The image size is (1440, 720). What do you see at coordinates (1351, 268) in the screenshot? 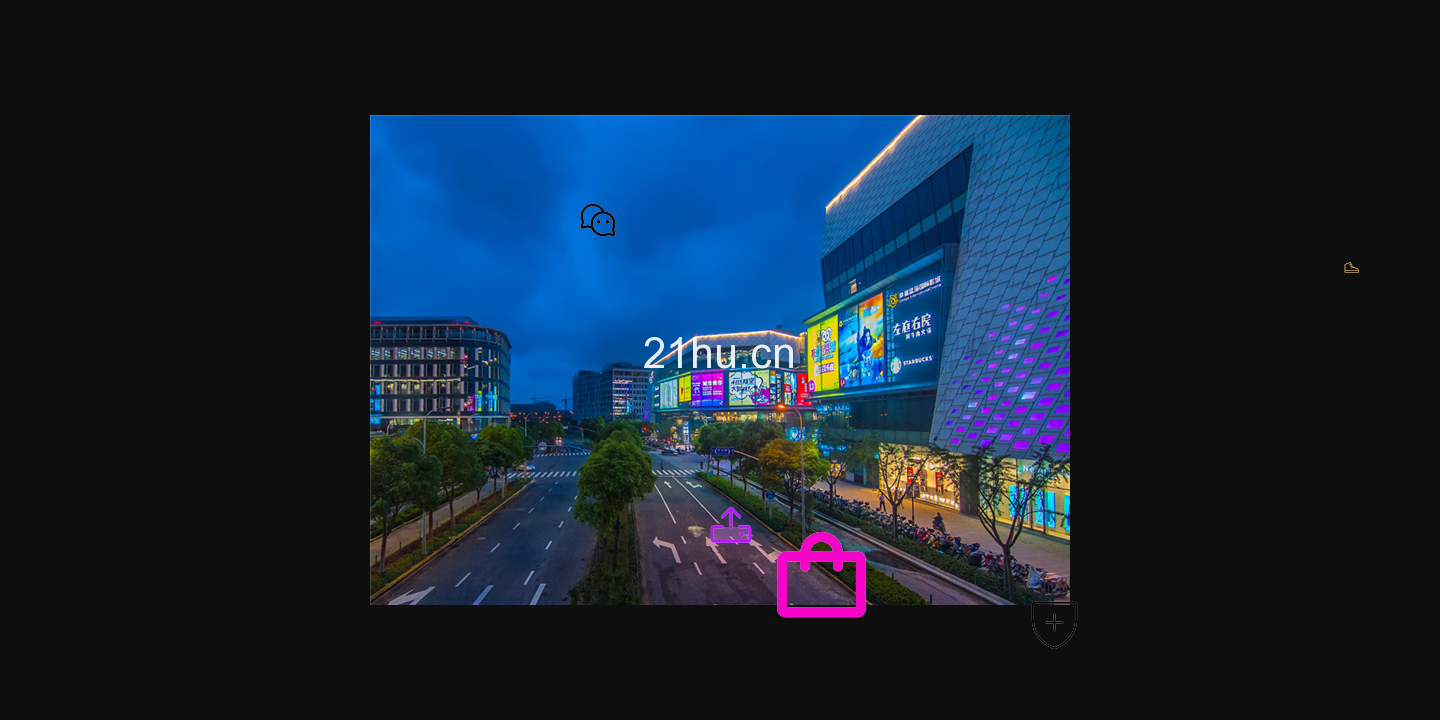
I see `browse footwear or shoe products` at bounding box center [1351, 268].